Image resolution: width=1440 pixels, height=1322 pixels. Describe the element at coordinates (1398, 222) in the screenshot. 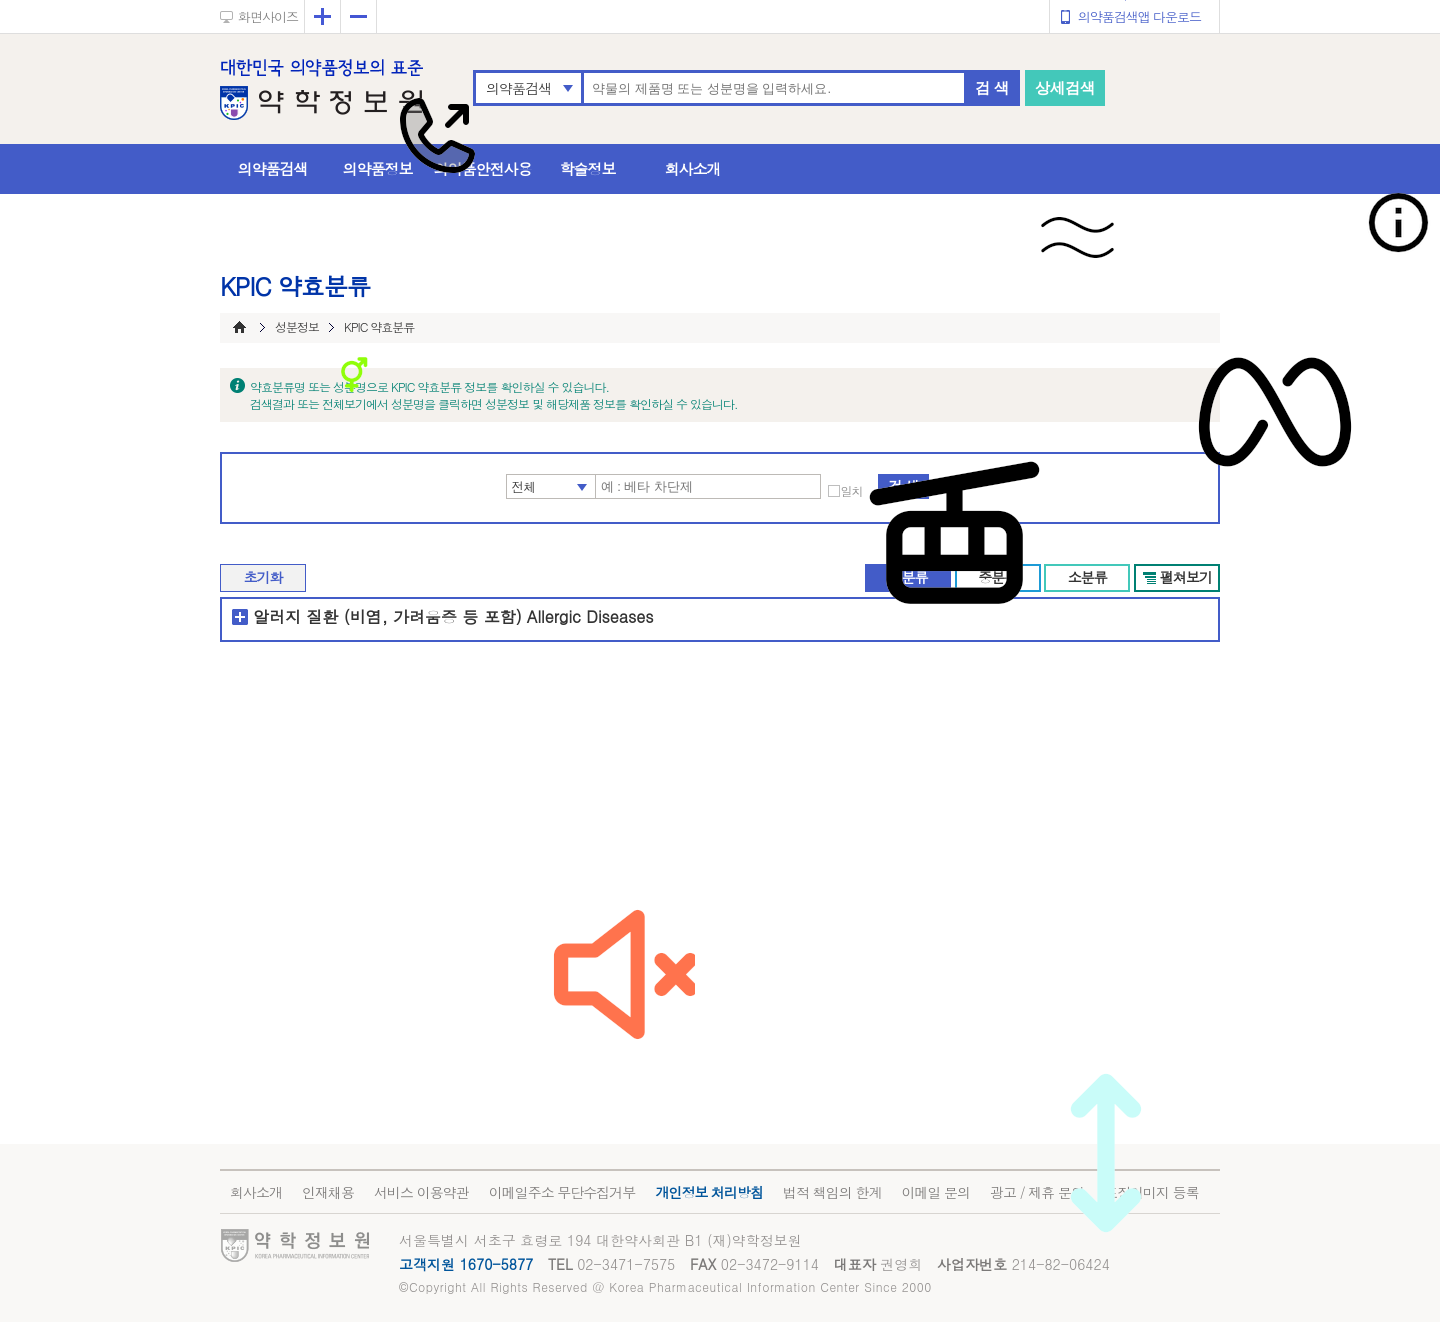

I see `view more information about this item` at that location.